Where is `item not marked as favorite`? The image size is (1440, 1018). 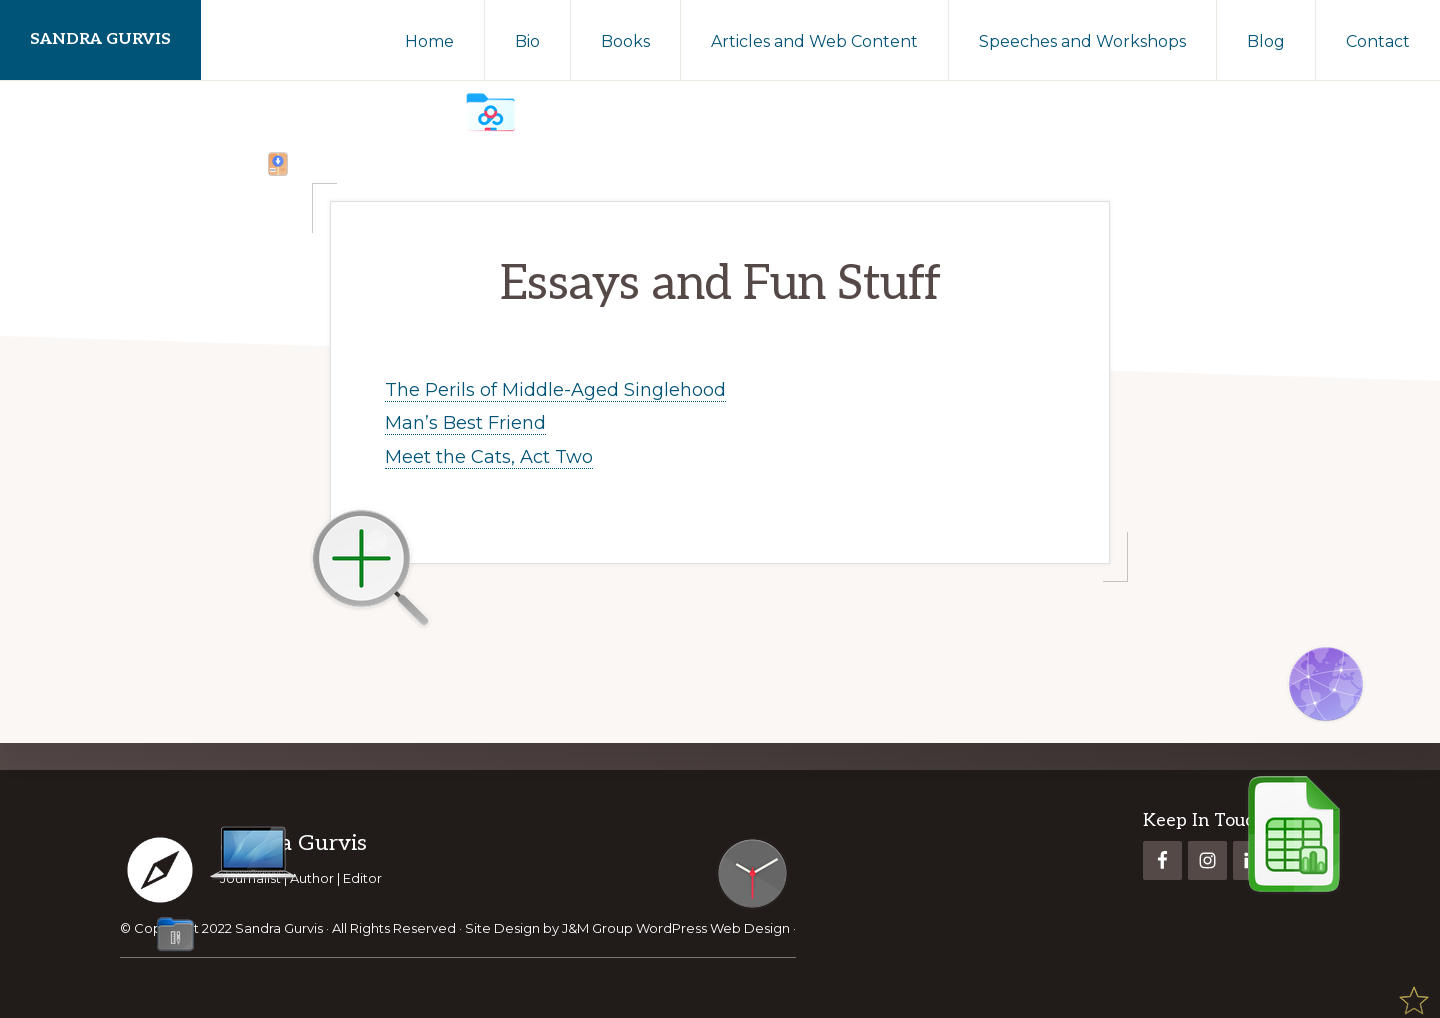 item not marked as favorite is located at coordinates (1414, 1001).